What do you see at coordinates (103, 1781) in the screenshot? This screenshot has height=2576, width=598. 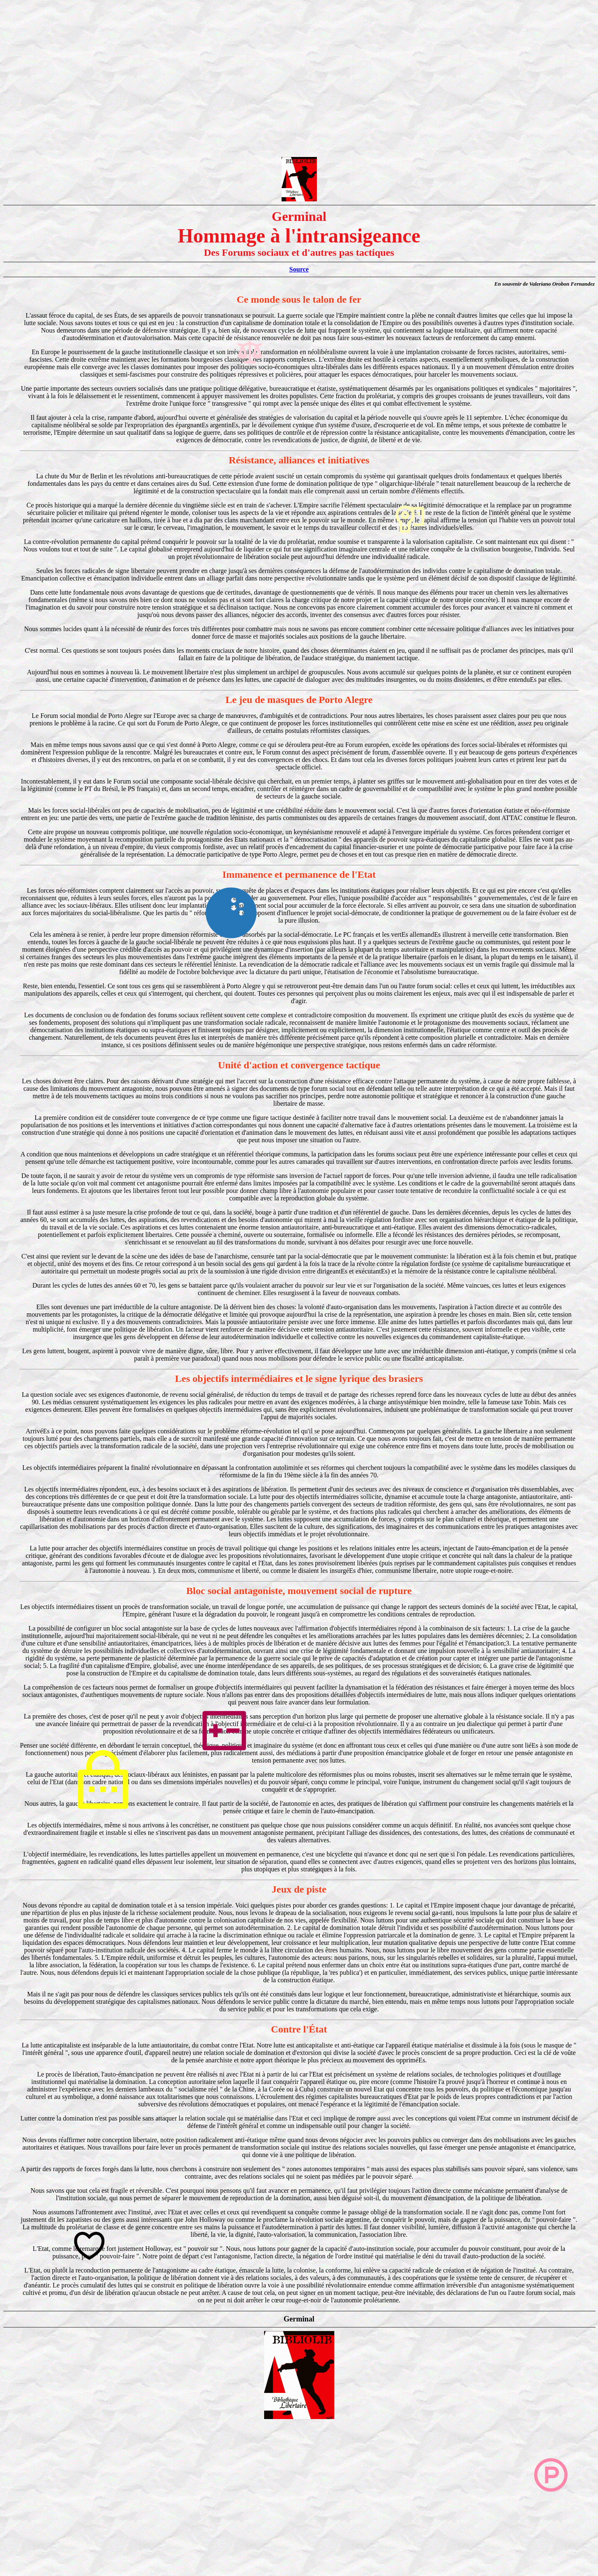 I see `enter password to unlock` at bounding box center [103, 1781].